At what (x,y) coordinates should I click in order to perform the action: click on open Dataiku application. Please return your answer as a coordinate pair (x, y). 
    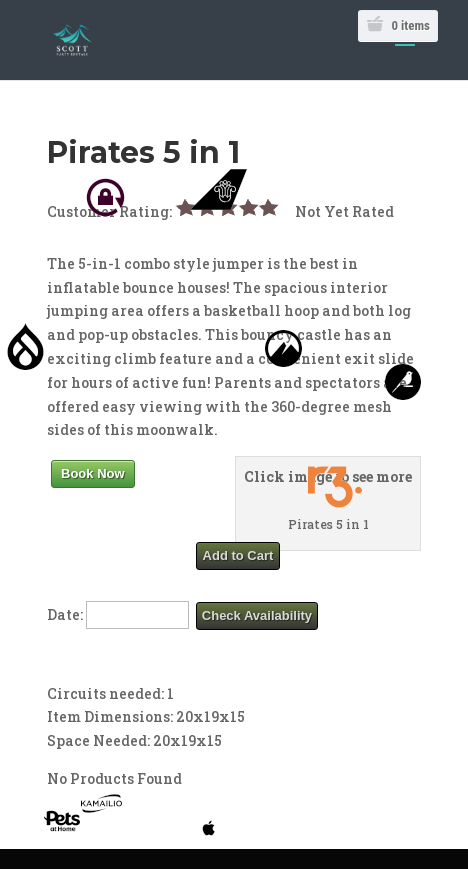
    Looking at the image, I should click on (403, 382).